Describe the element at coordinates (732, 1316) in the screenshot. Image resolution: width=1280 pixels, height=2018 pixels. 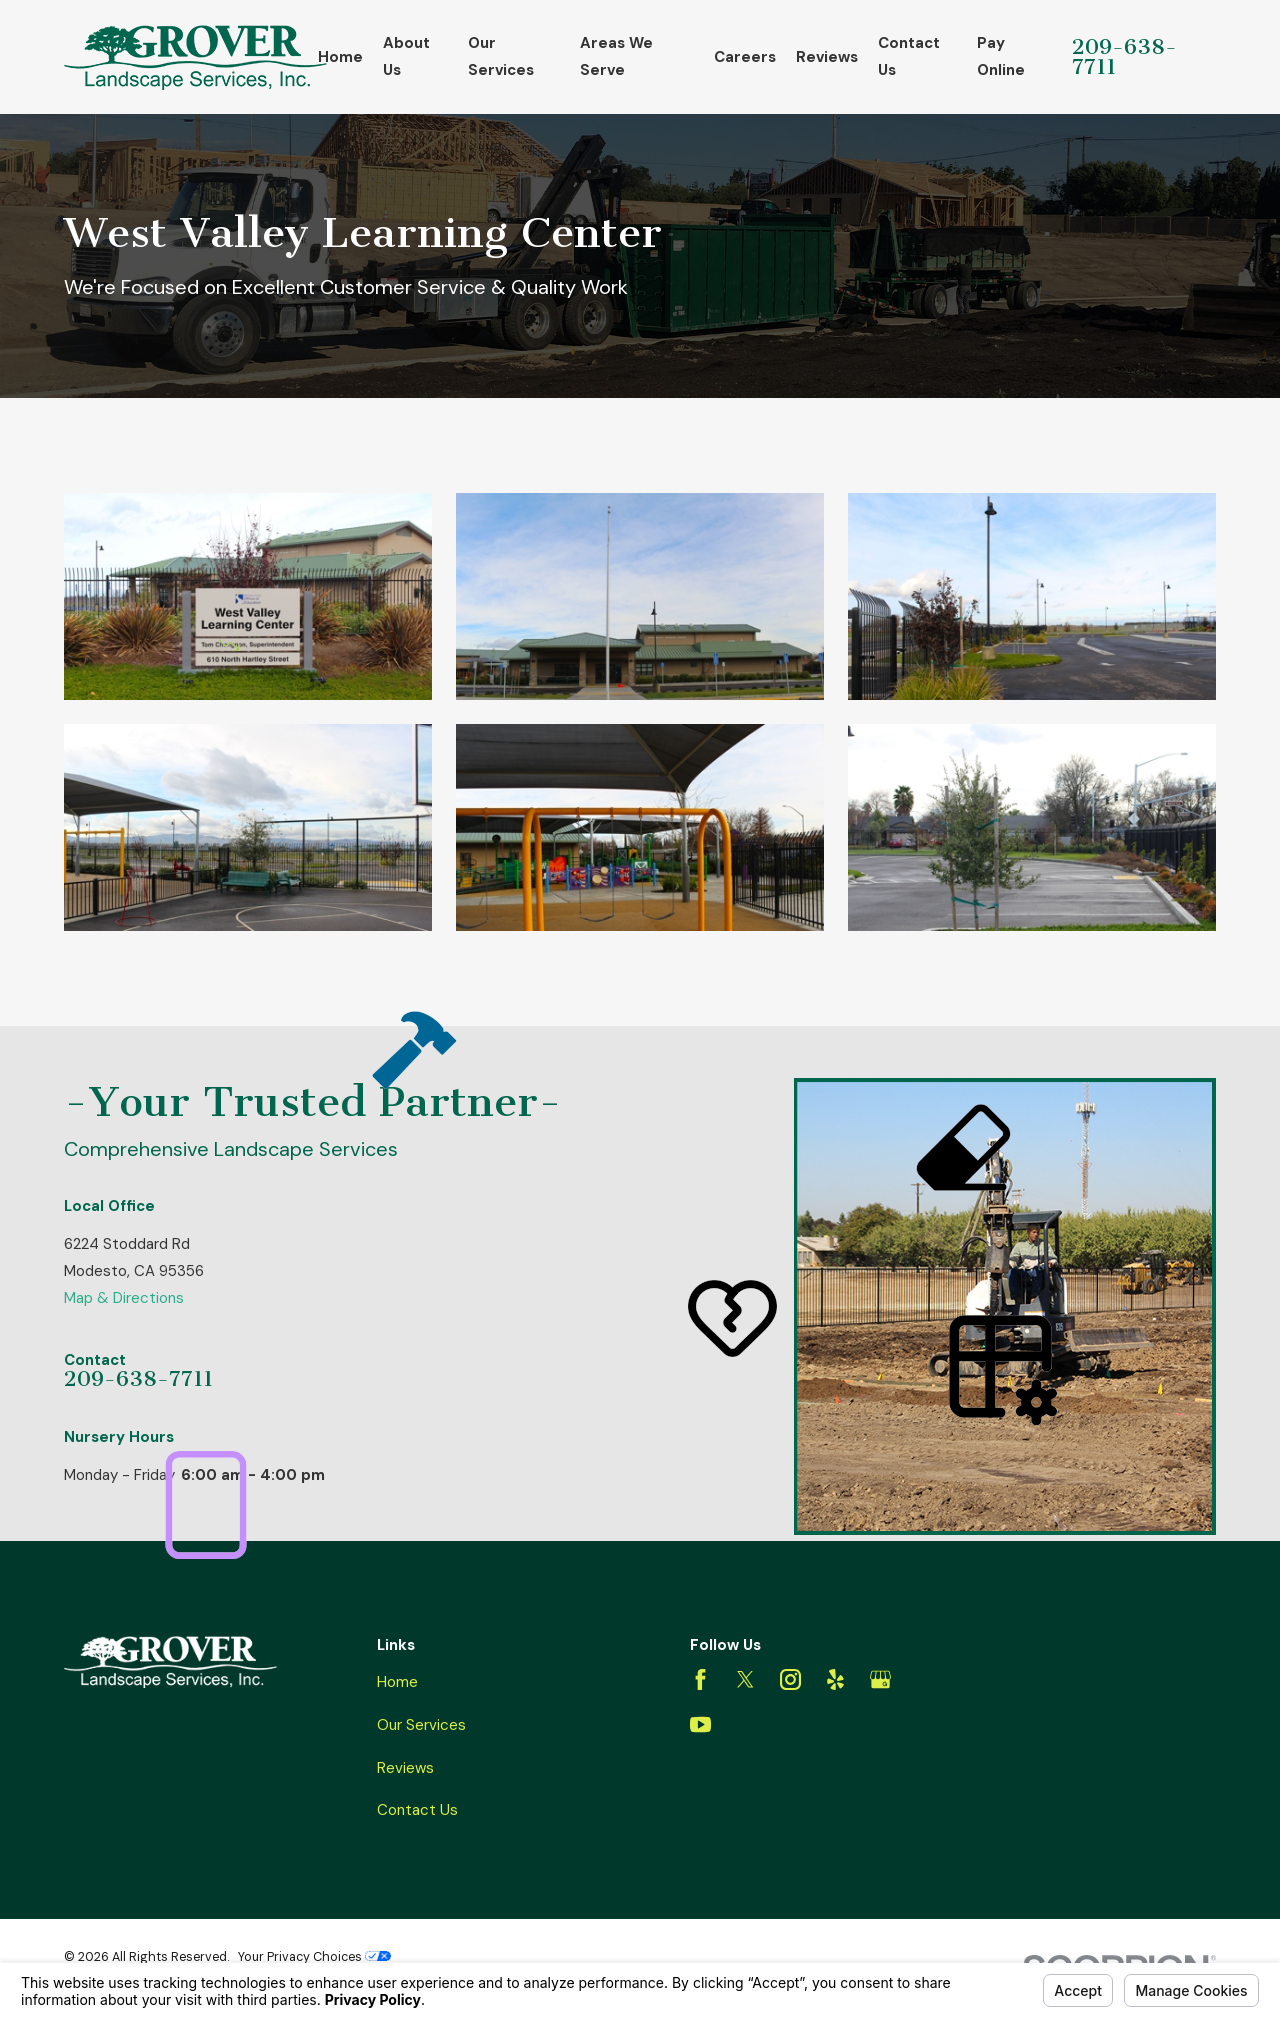
I see `unlike or remove from favorites` at that location.